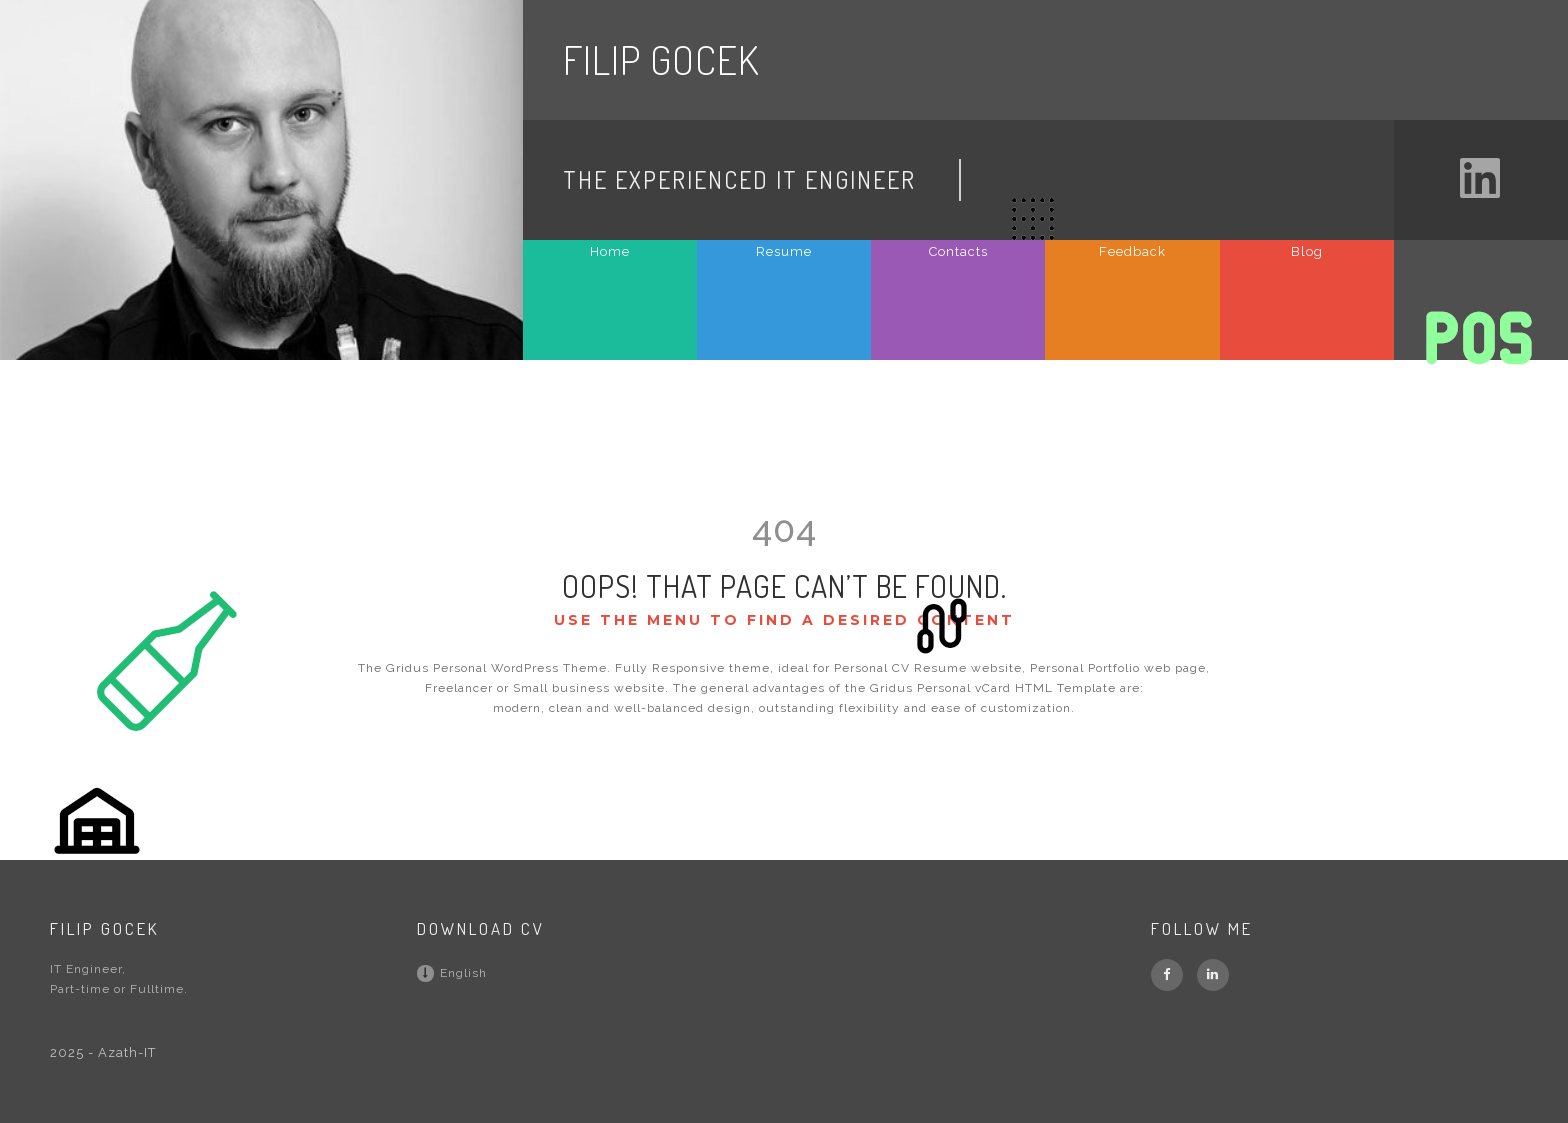 The image size is (1568, 1123). Describe the element at coordinates (164, 663) in the screenshot. I see `browse bars or breweries nearby` at that location.